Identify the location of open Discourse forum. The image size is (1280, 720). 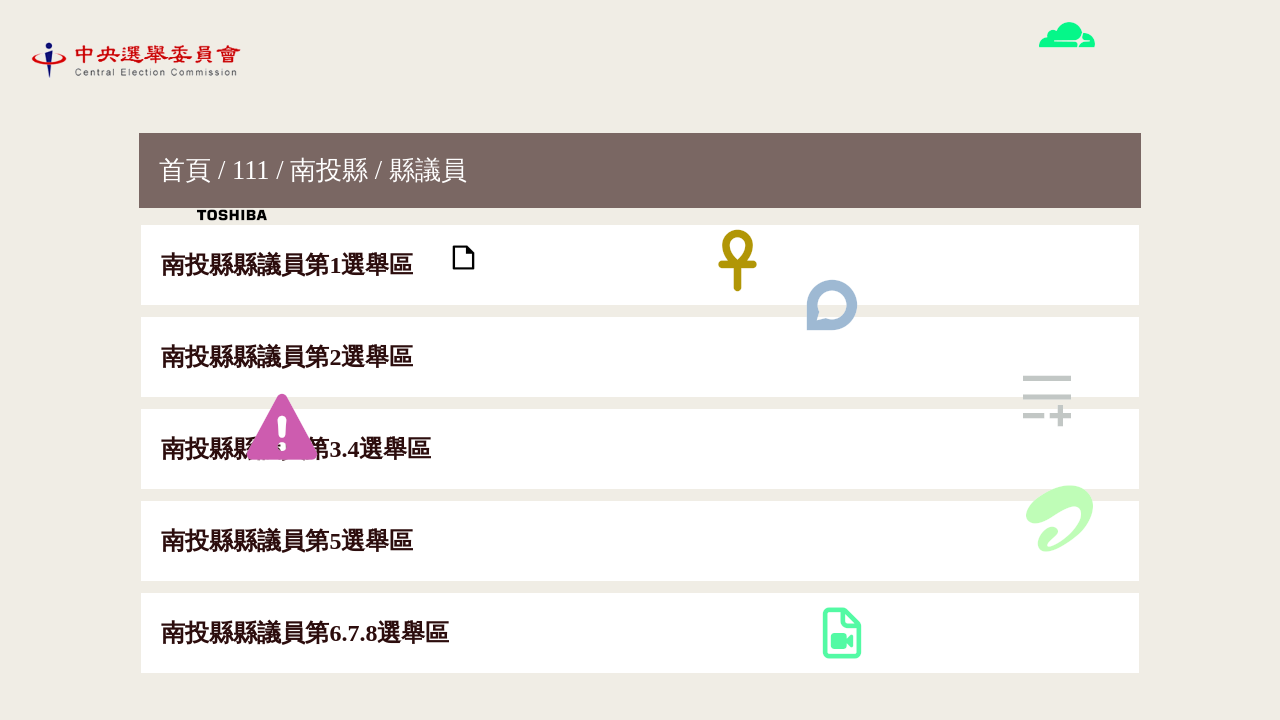
(832, 305).